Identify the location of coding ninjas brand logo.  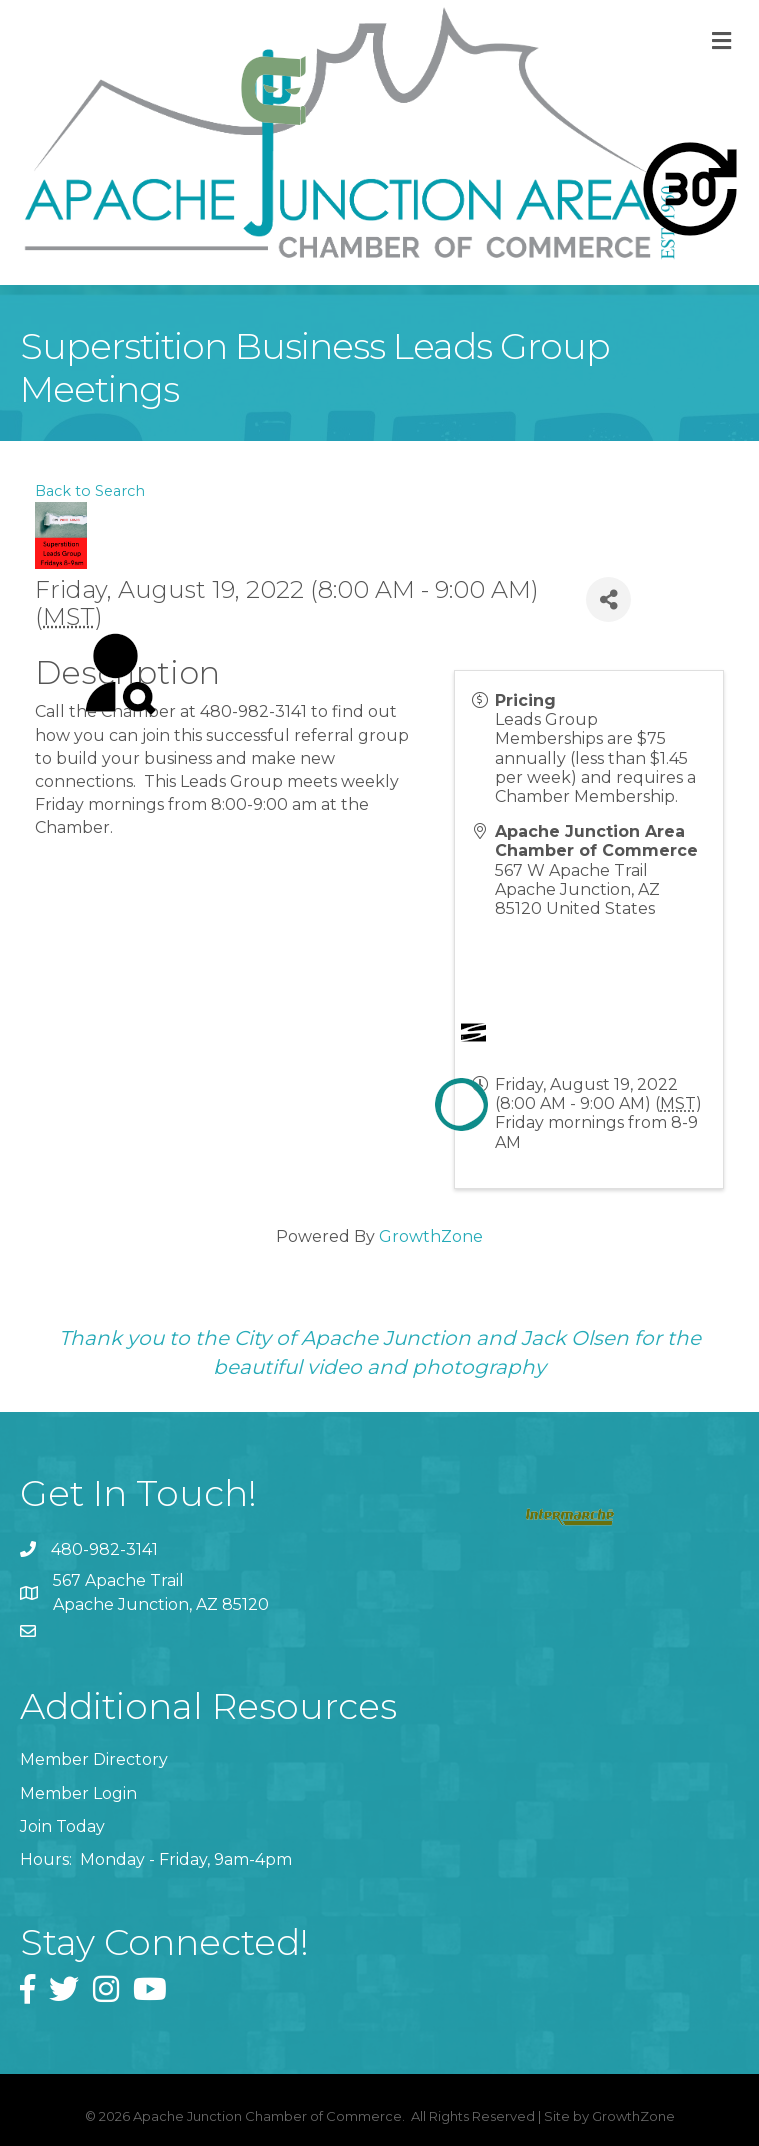
(273, 90).